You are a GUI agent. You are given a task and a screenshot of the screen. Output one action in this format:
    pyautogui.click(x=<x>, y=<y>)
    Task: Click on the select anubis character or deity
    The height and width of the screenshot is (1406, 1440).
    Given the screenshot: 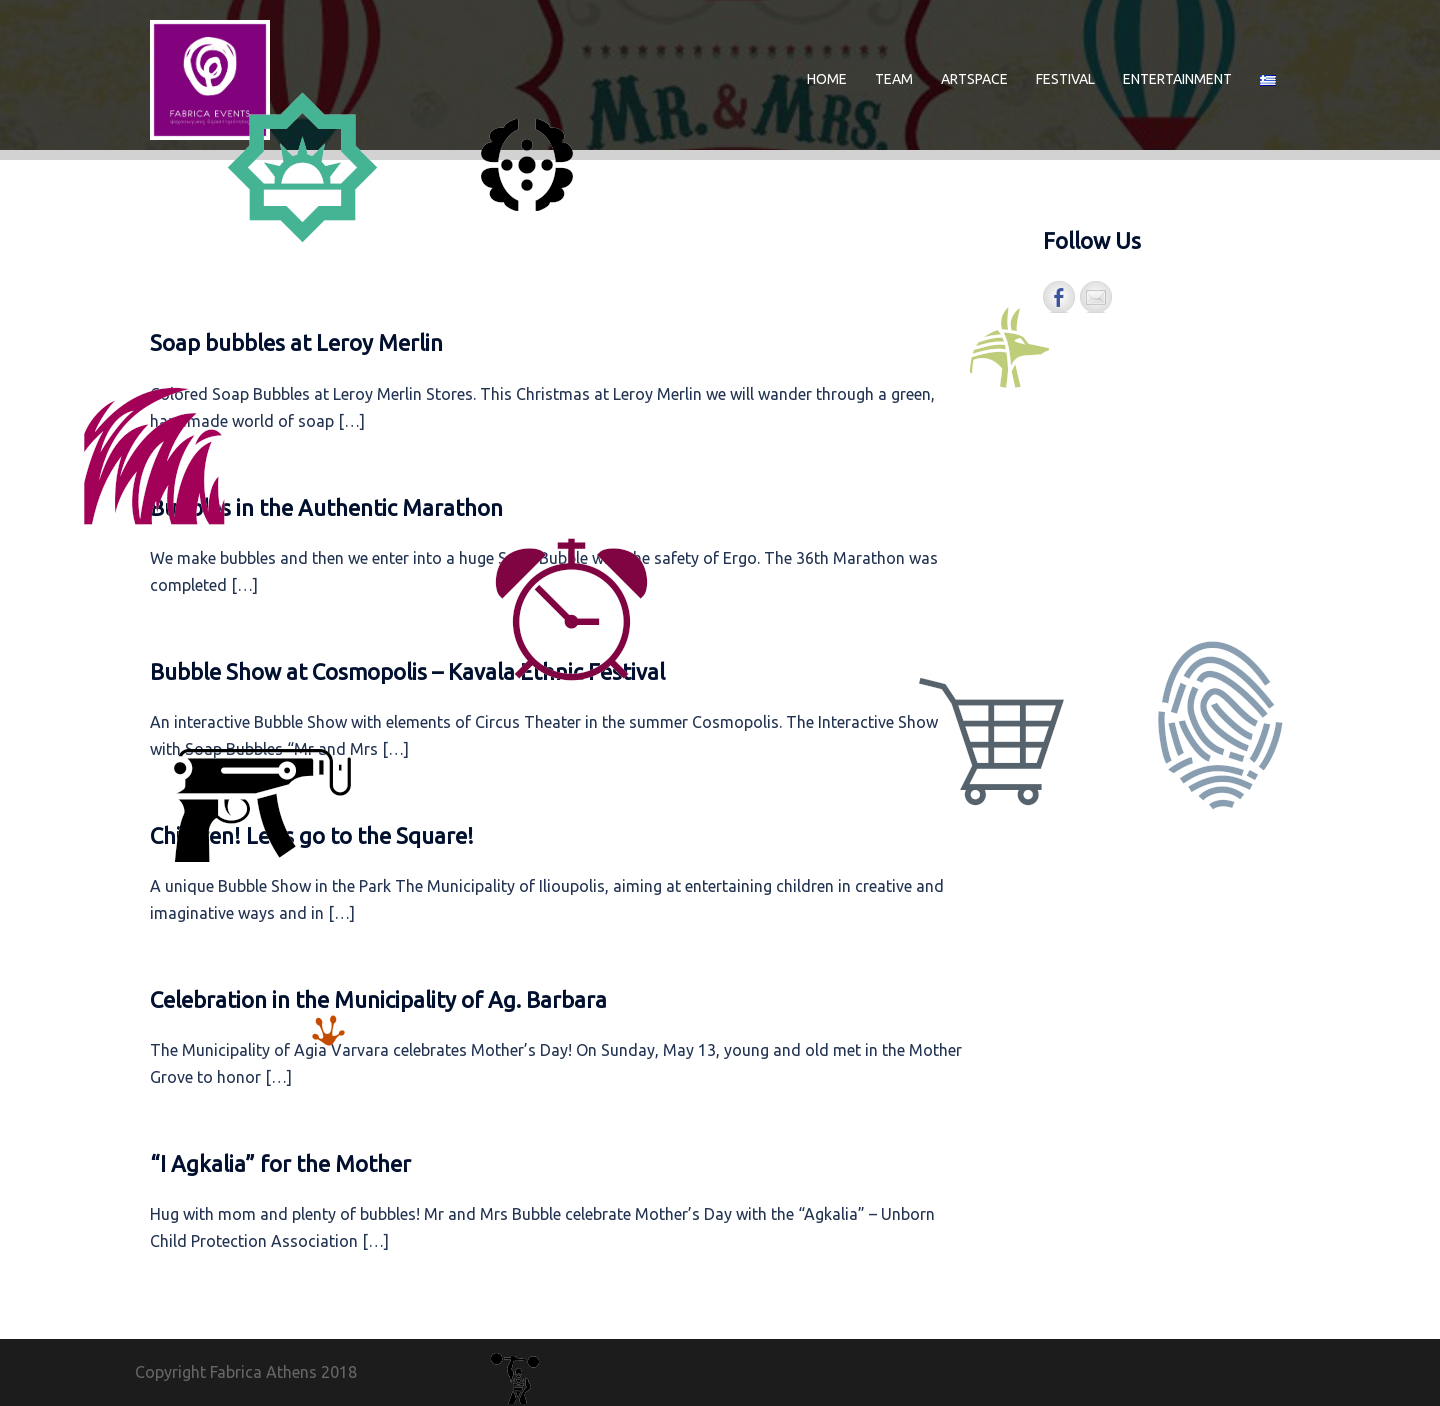 What is the action you would take?
    pyautogui.click(x=1009, y=347)
    